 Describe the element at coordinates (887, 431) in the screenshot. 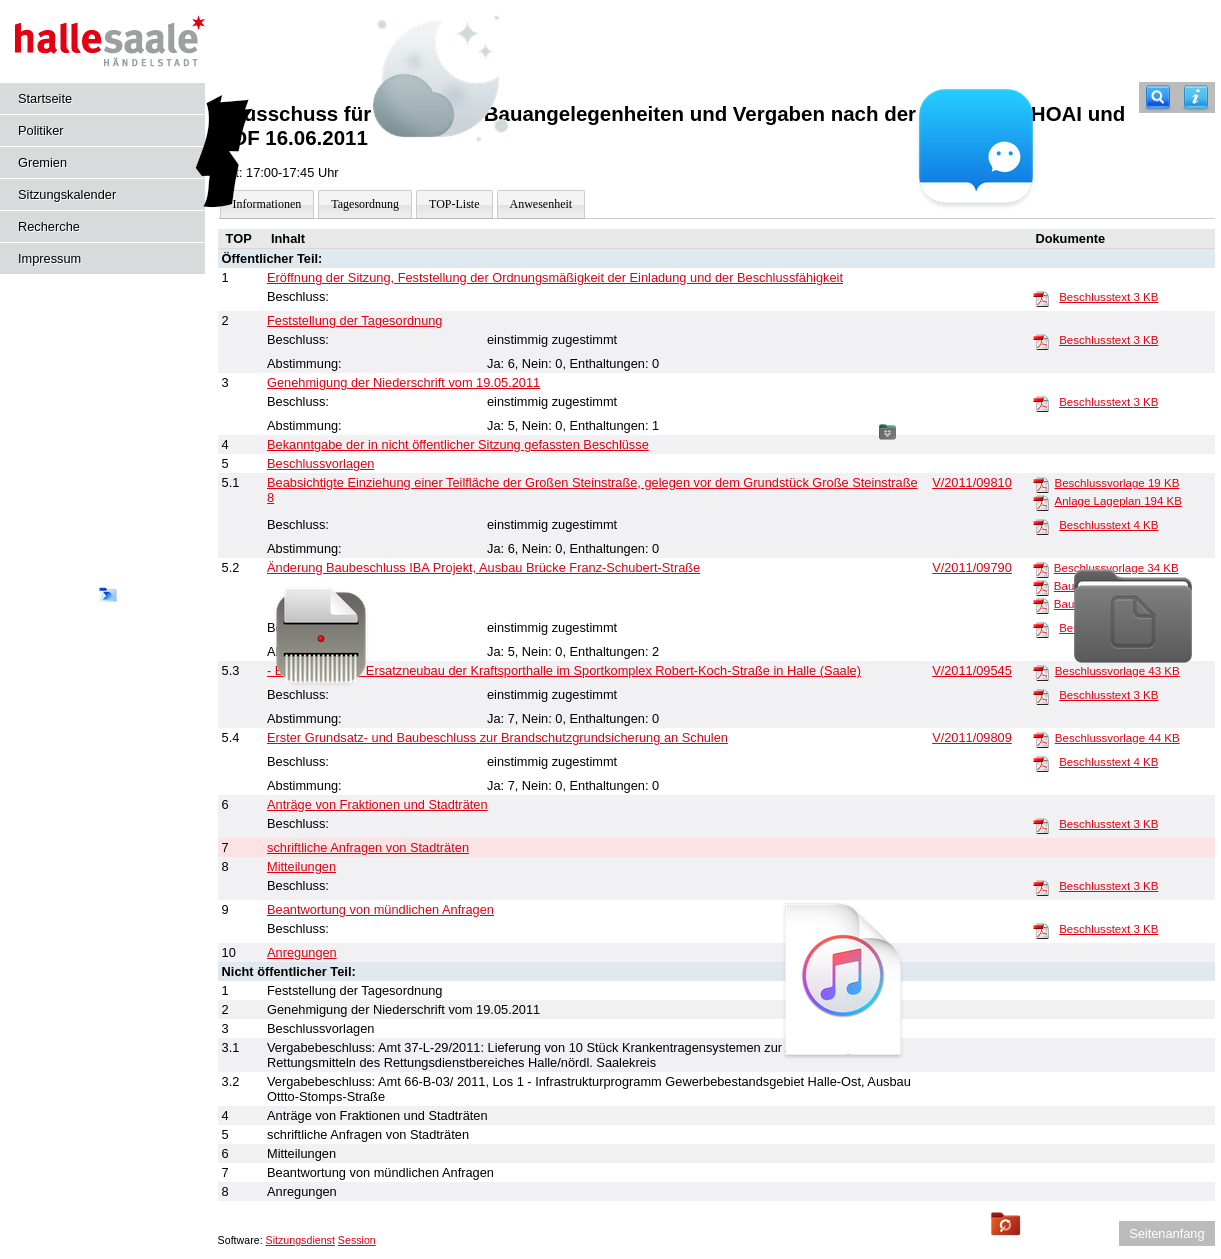

I see `open your dropbox synced folder` at that location.